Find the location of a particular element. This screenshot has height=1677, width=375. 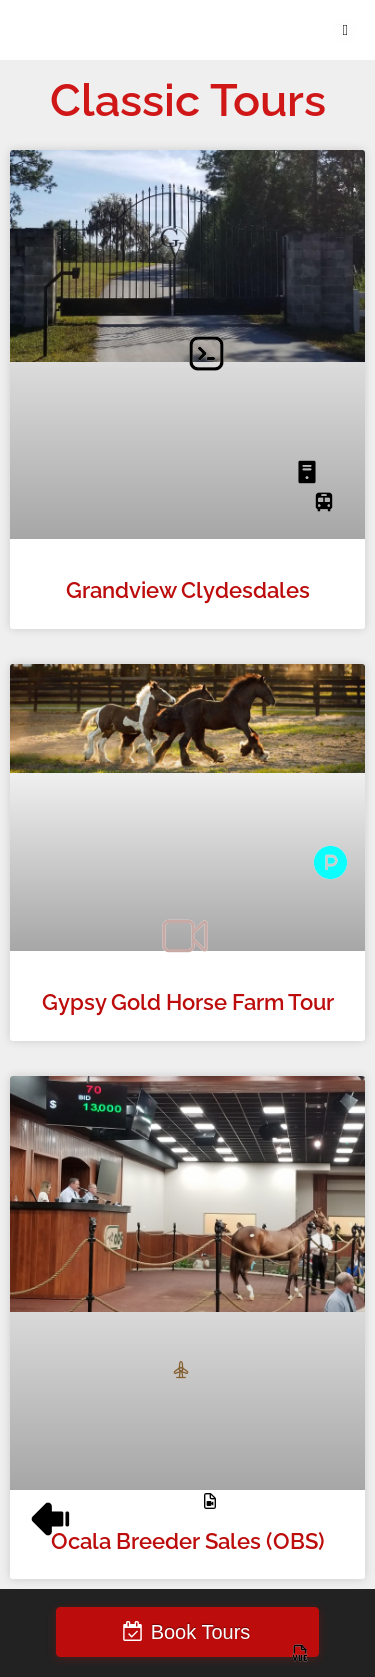

vue.js file type indicator is located at coordinates (300, 1653).